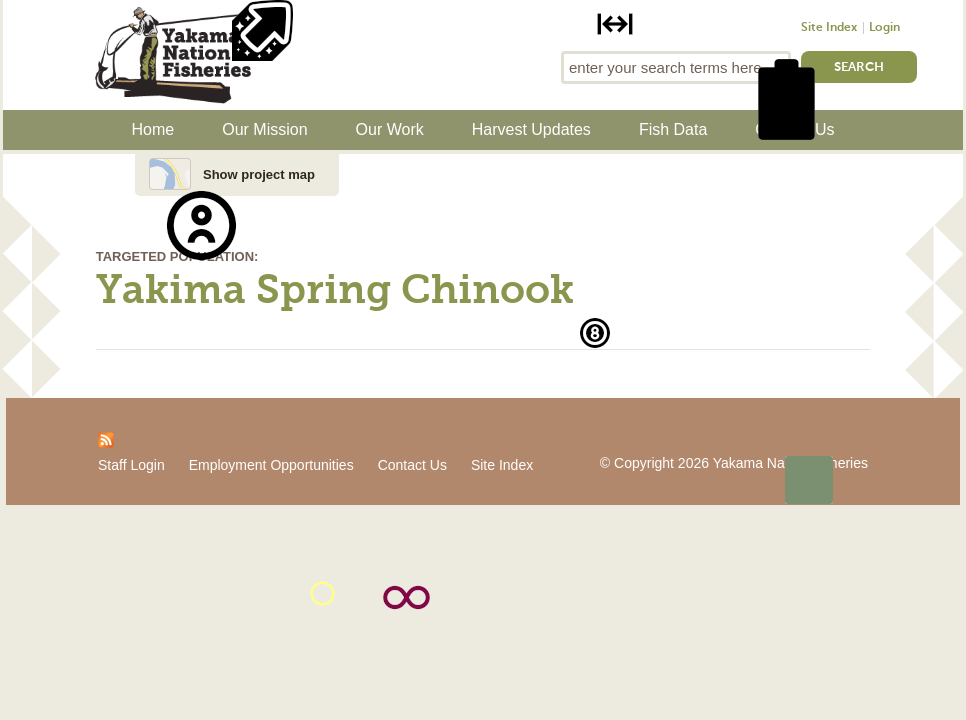 Image resolution: width=966 pixels, height=720 pixels. What do you see at coordinates (615, 24) in the screenshot?
I see `expand content to full width` at bounding box center [615, 24].